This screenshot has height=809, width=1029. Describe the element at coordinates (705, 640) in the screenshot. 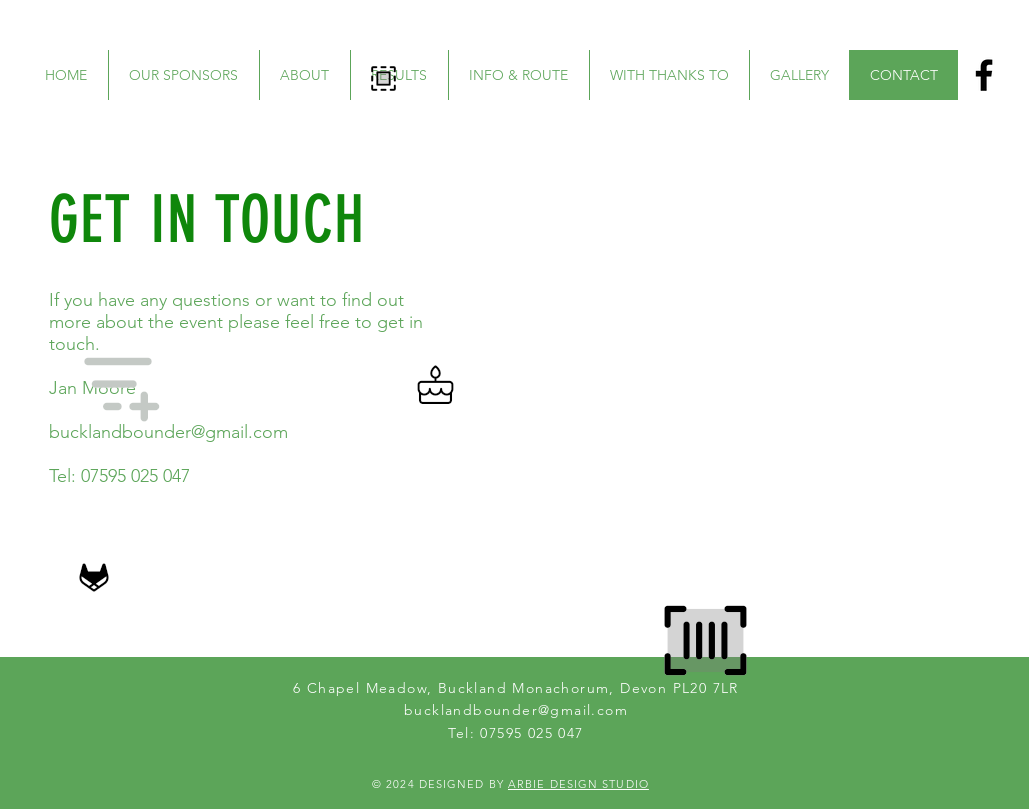

I see `scan a barcode` at that location.